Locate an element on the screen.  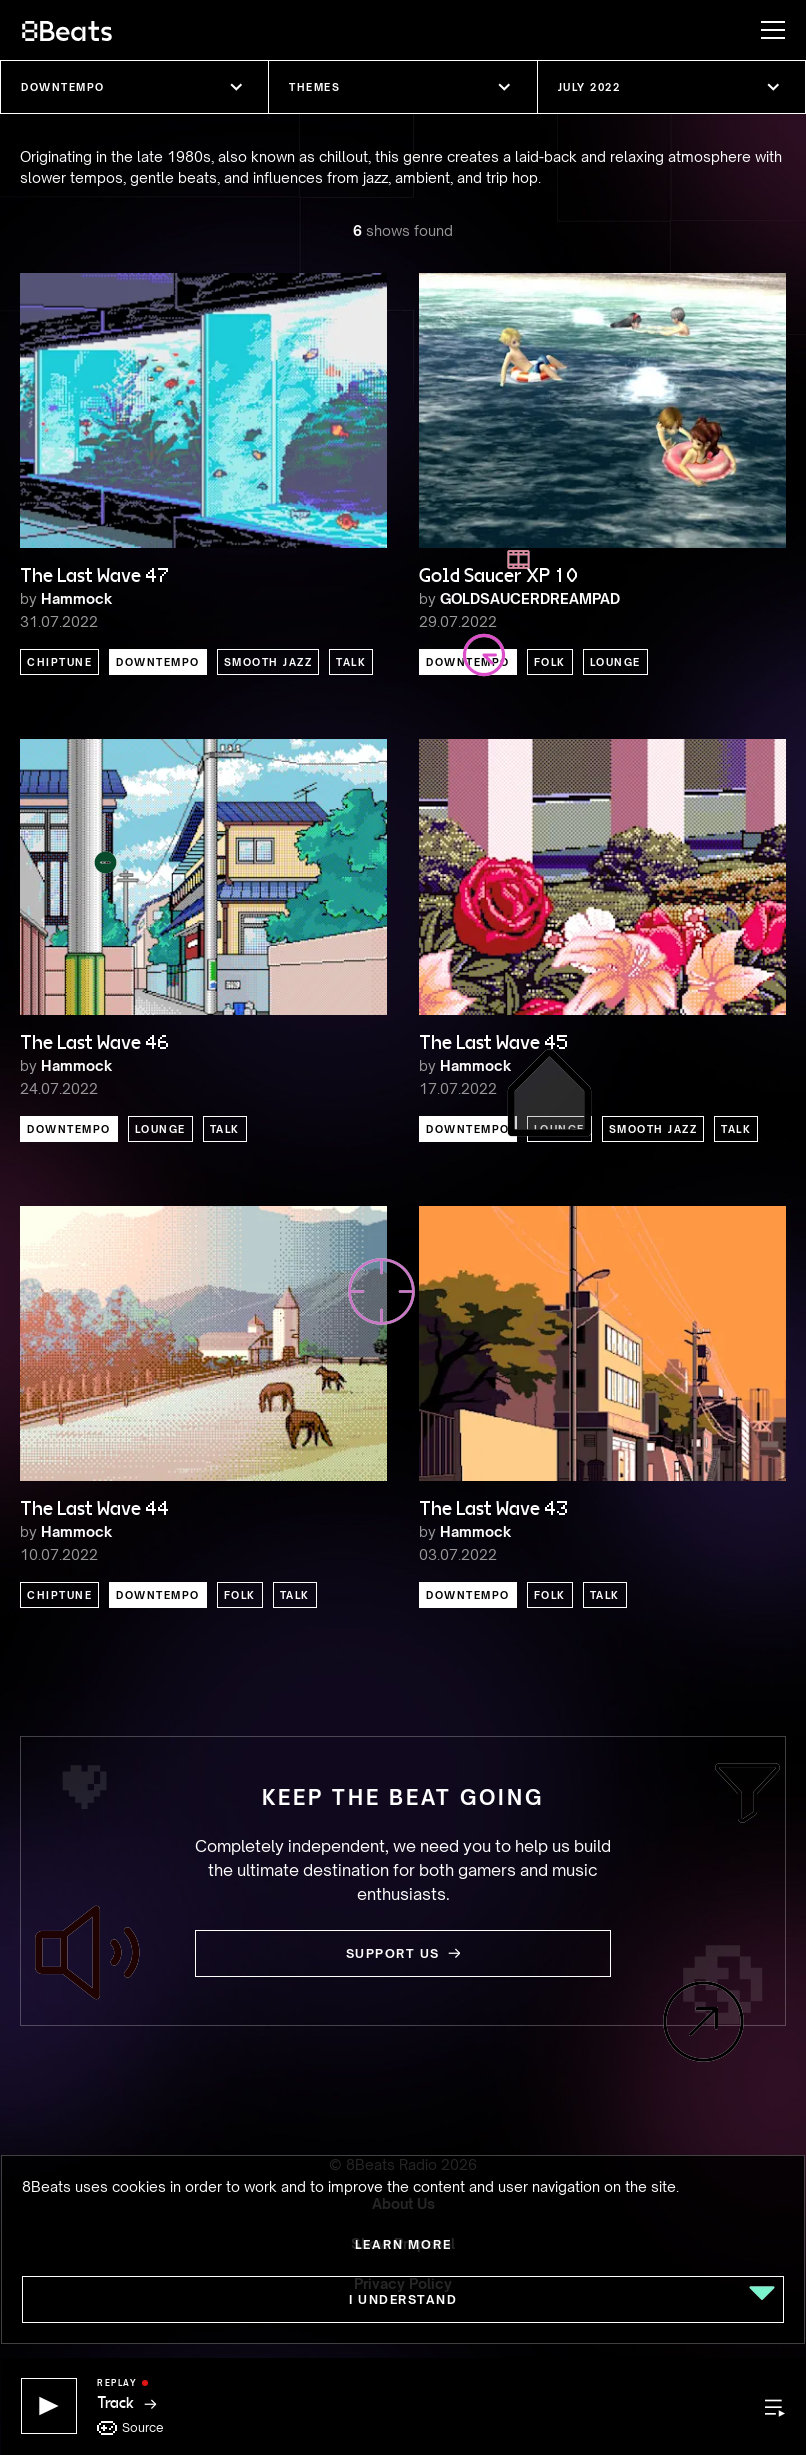
remove an item from a list is located at coordinates (105, 862).